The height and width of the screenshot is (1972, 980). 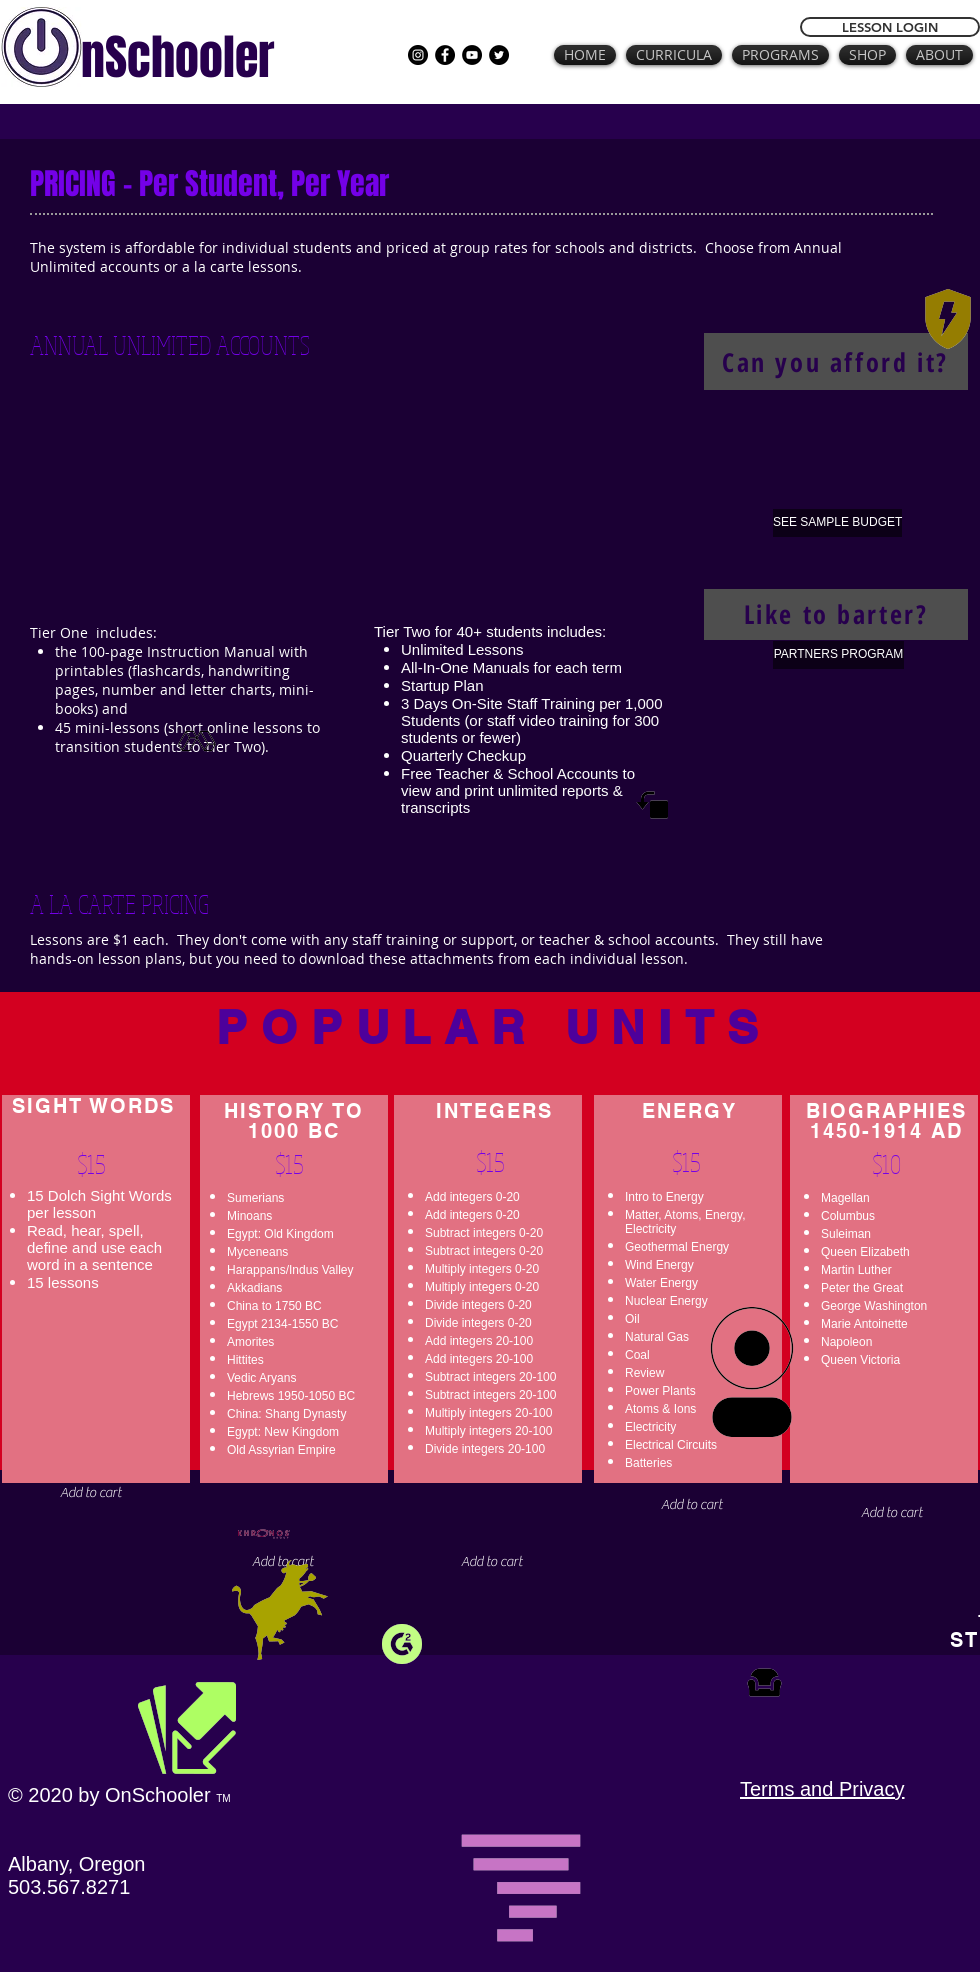 What do you see at coordinates (653, 805) in the screenshot?
I see `rotate object counterclockwise` at bounding box center [653, 805].